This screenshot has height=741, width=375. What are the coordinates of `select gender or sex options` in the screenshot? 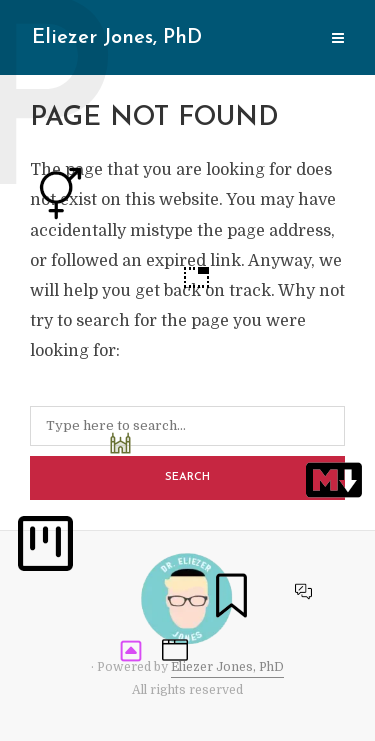 It's located at (60, 193).